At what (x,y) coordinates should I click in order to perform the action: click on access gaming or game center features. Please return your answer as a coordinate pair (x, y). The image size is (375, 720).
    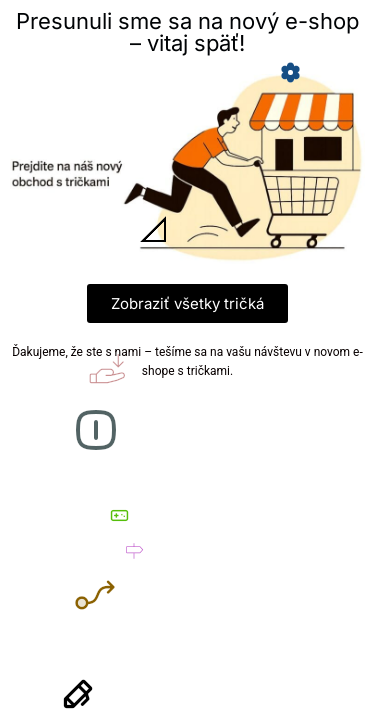
    Looking at the image, I should click on (119, 515).